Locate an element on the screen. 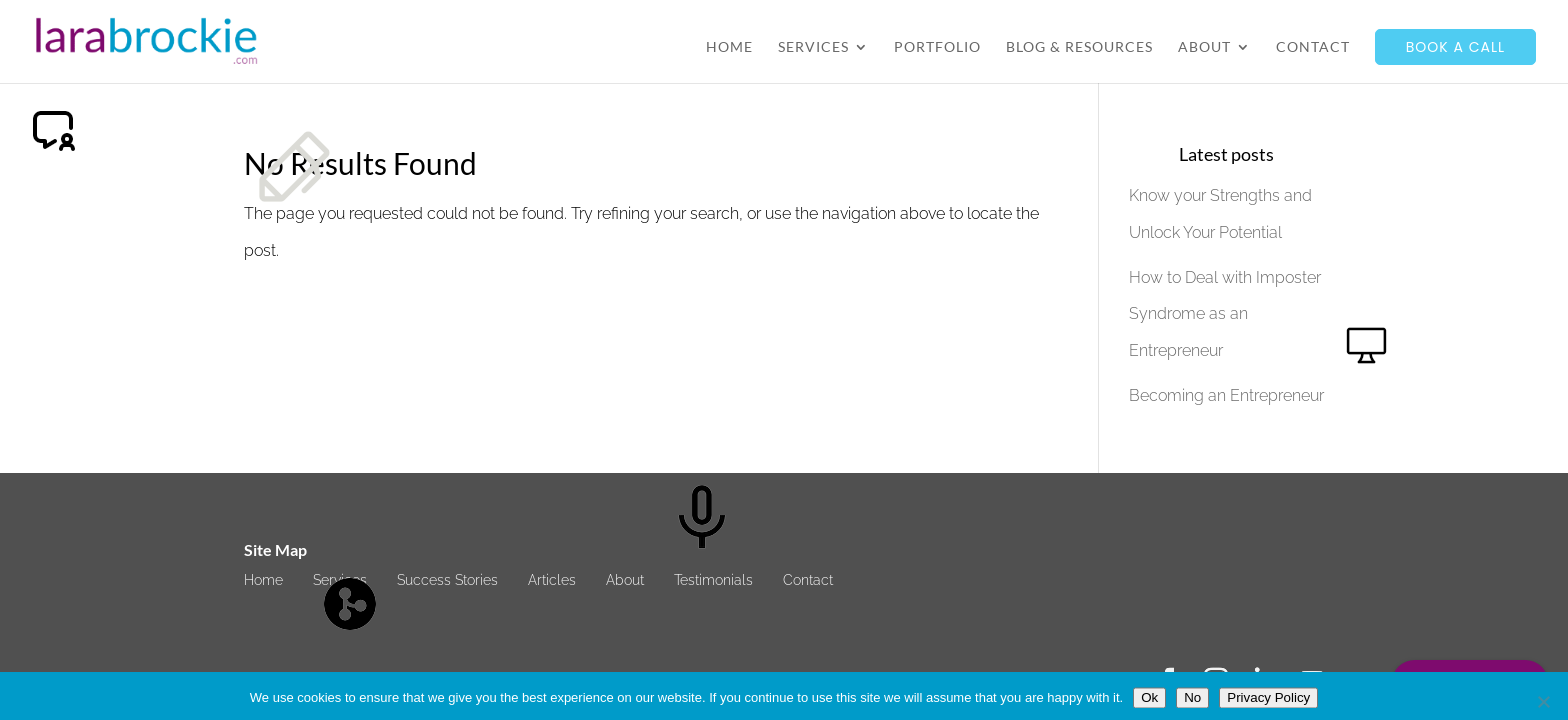  edit or modify content is located at coordinates (293, 168).